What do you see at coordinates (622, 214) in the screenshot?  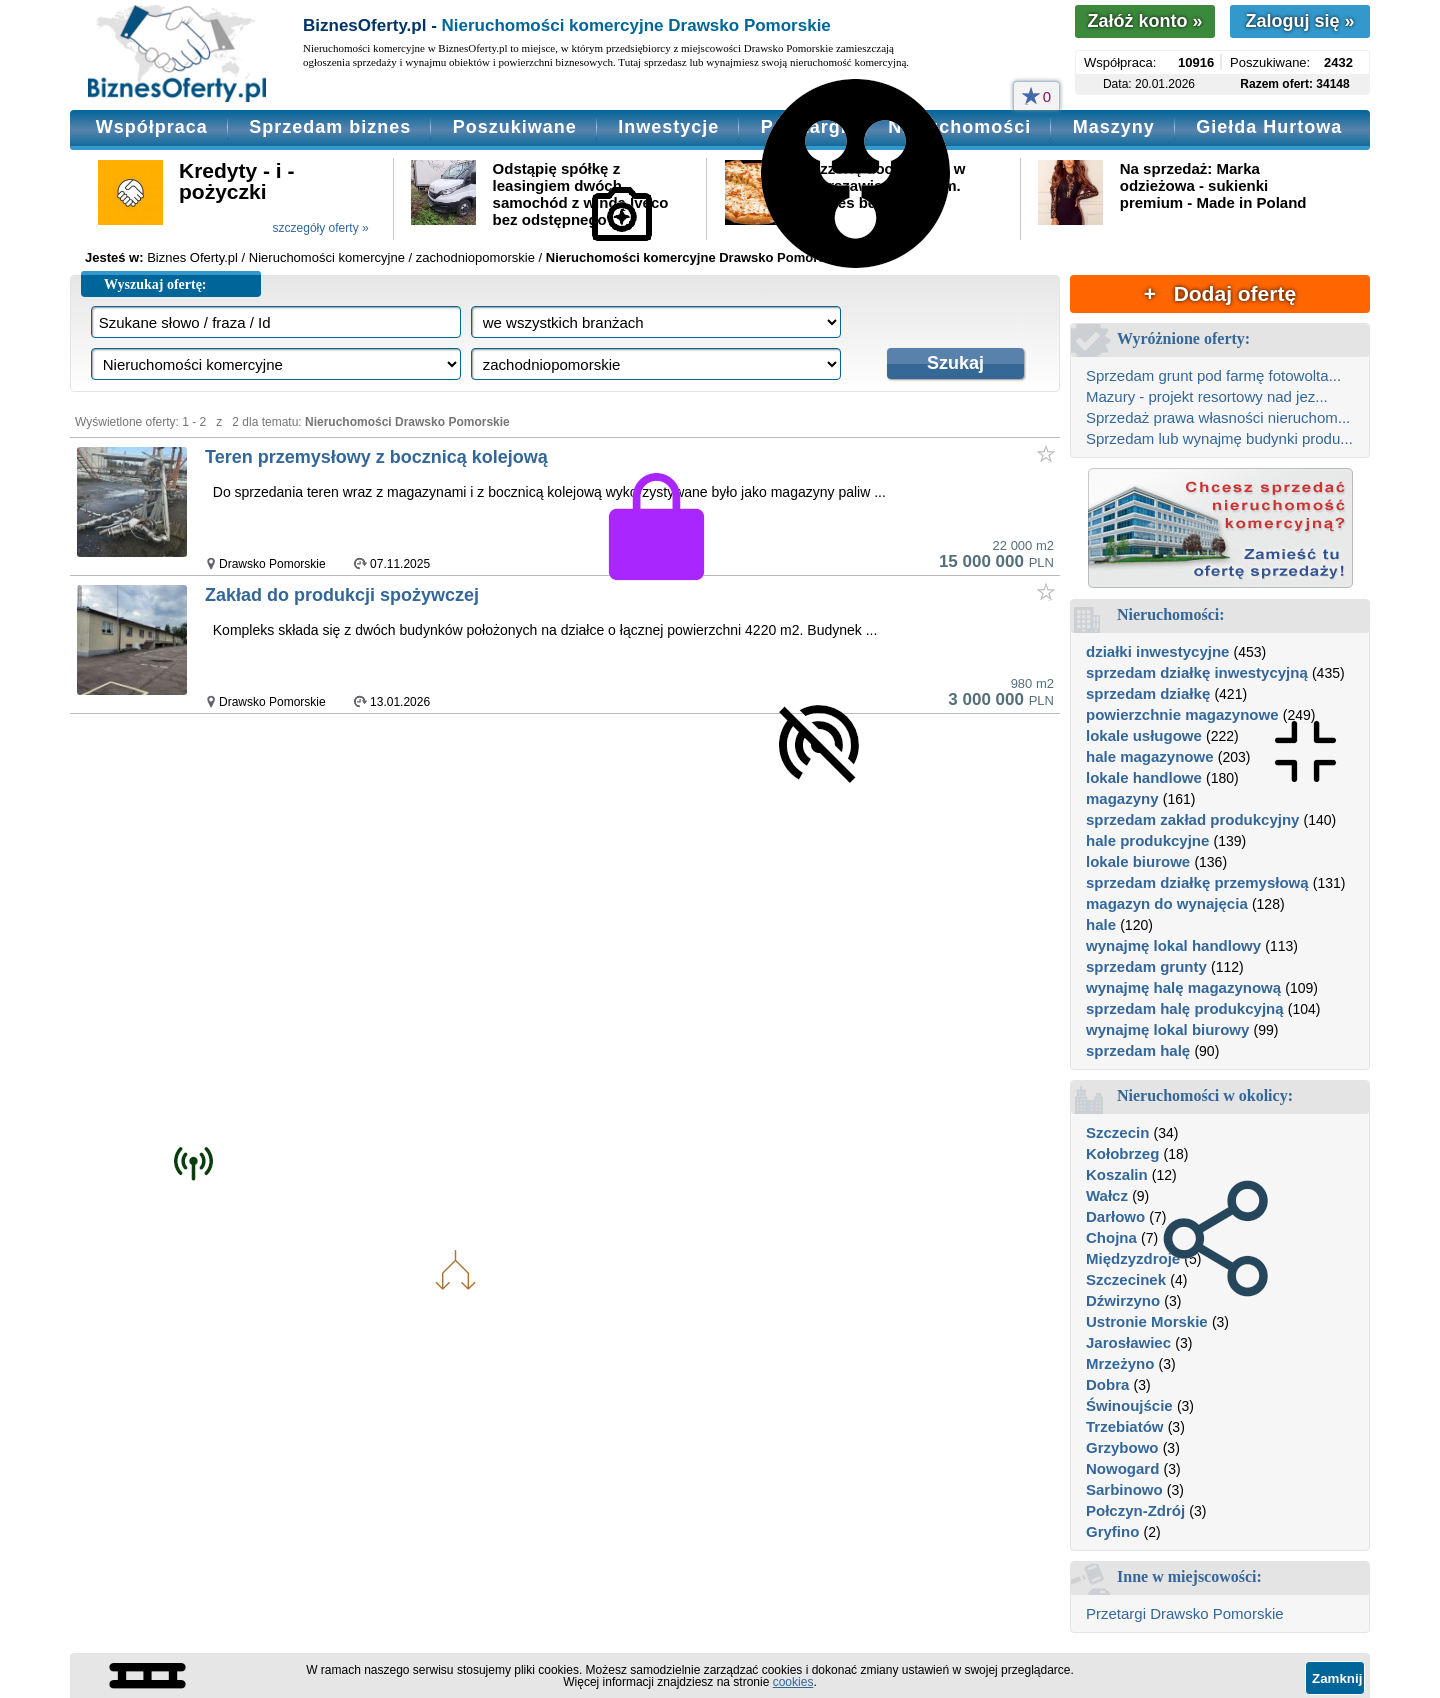 I see `enhance or improve photo quality` at bounding box center [622, 214].